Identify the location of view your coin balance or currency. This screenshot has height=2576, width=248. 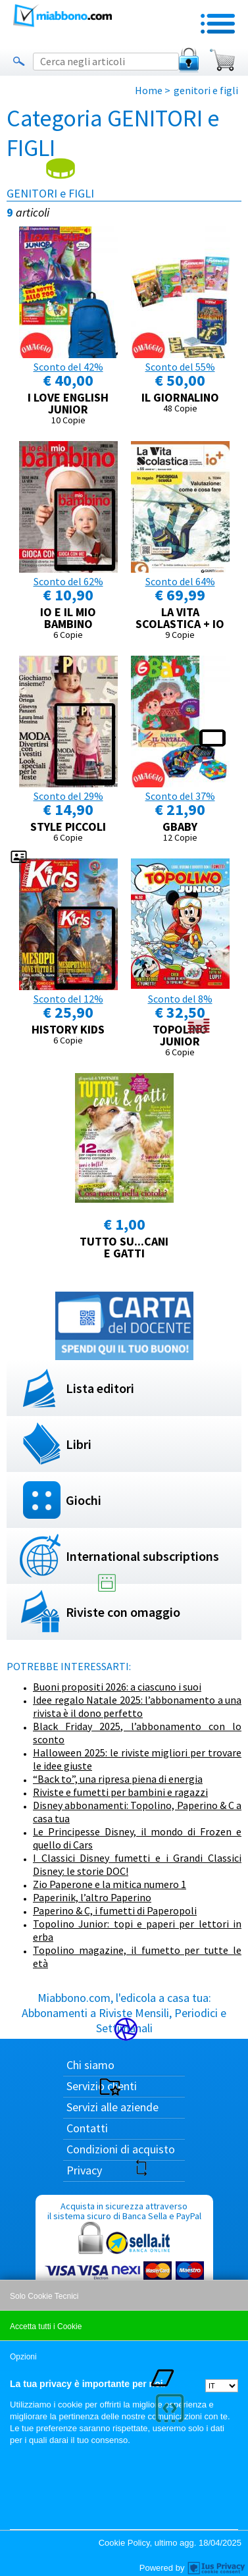
(61, 169).